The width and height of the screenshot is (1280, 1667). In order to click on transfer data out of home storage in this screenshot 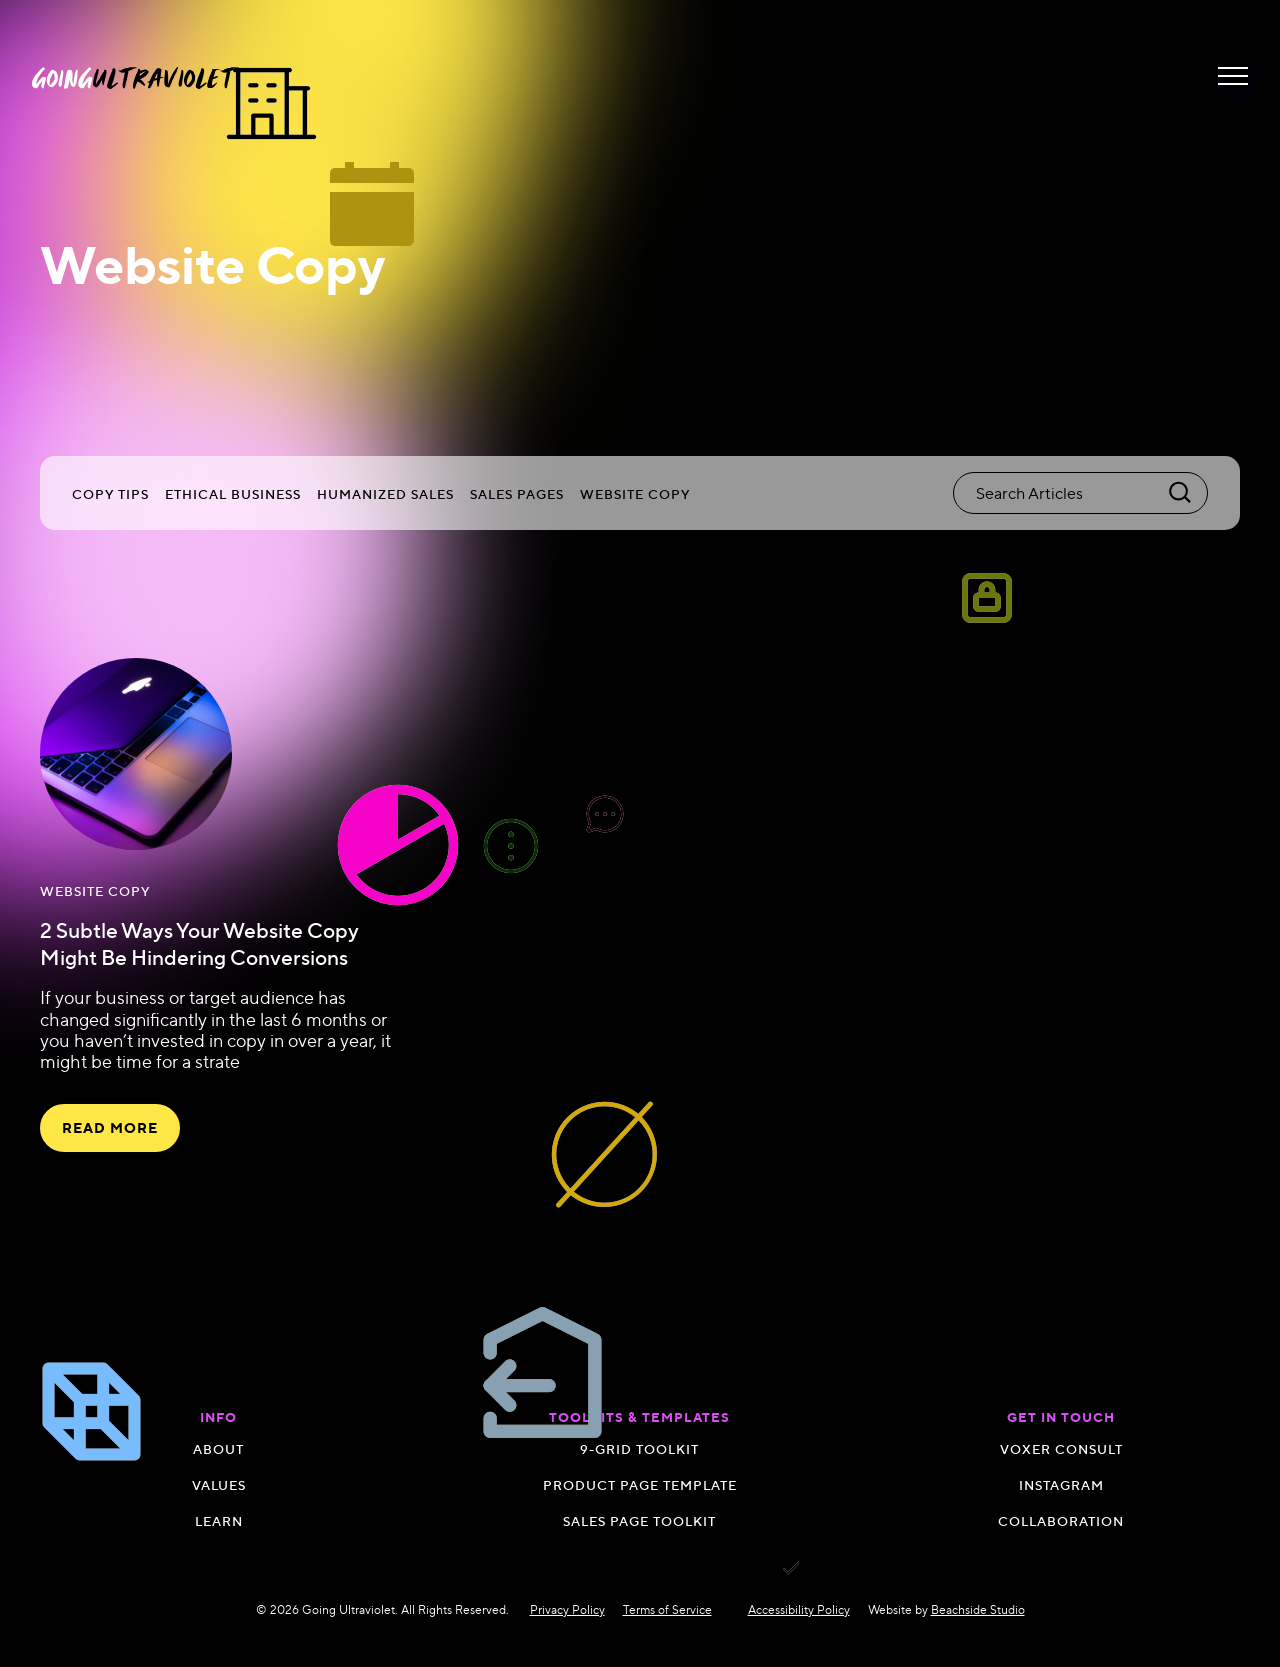, I will do `click(542, 1372)`.